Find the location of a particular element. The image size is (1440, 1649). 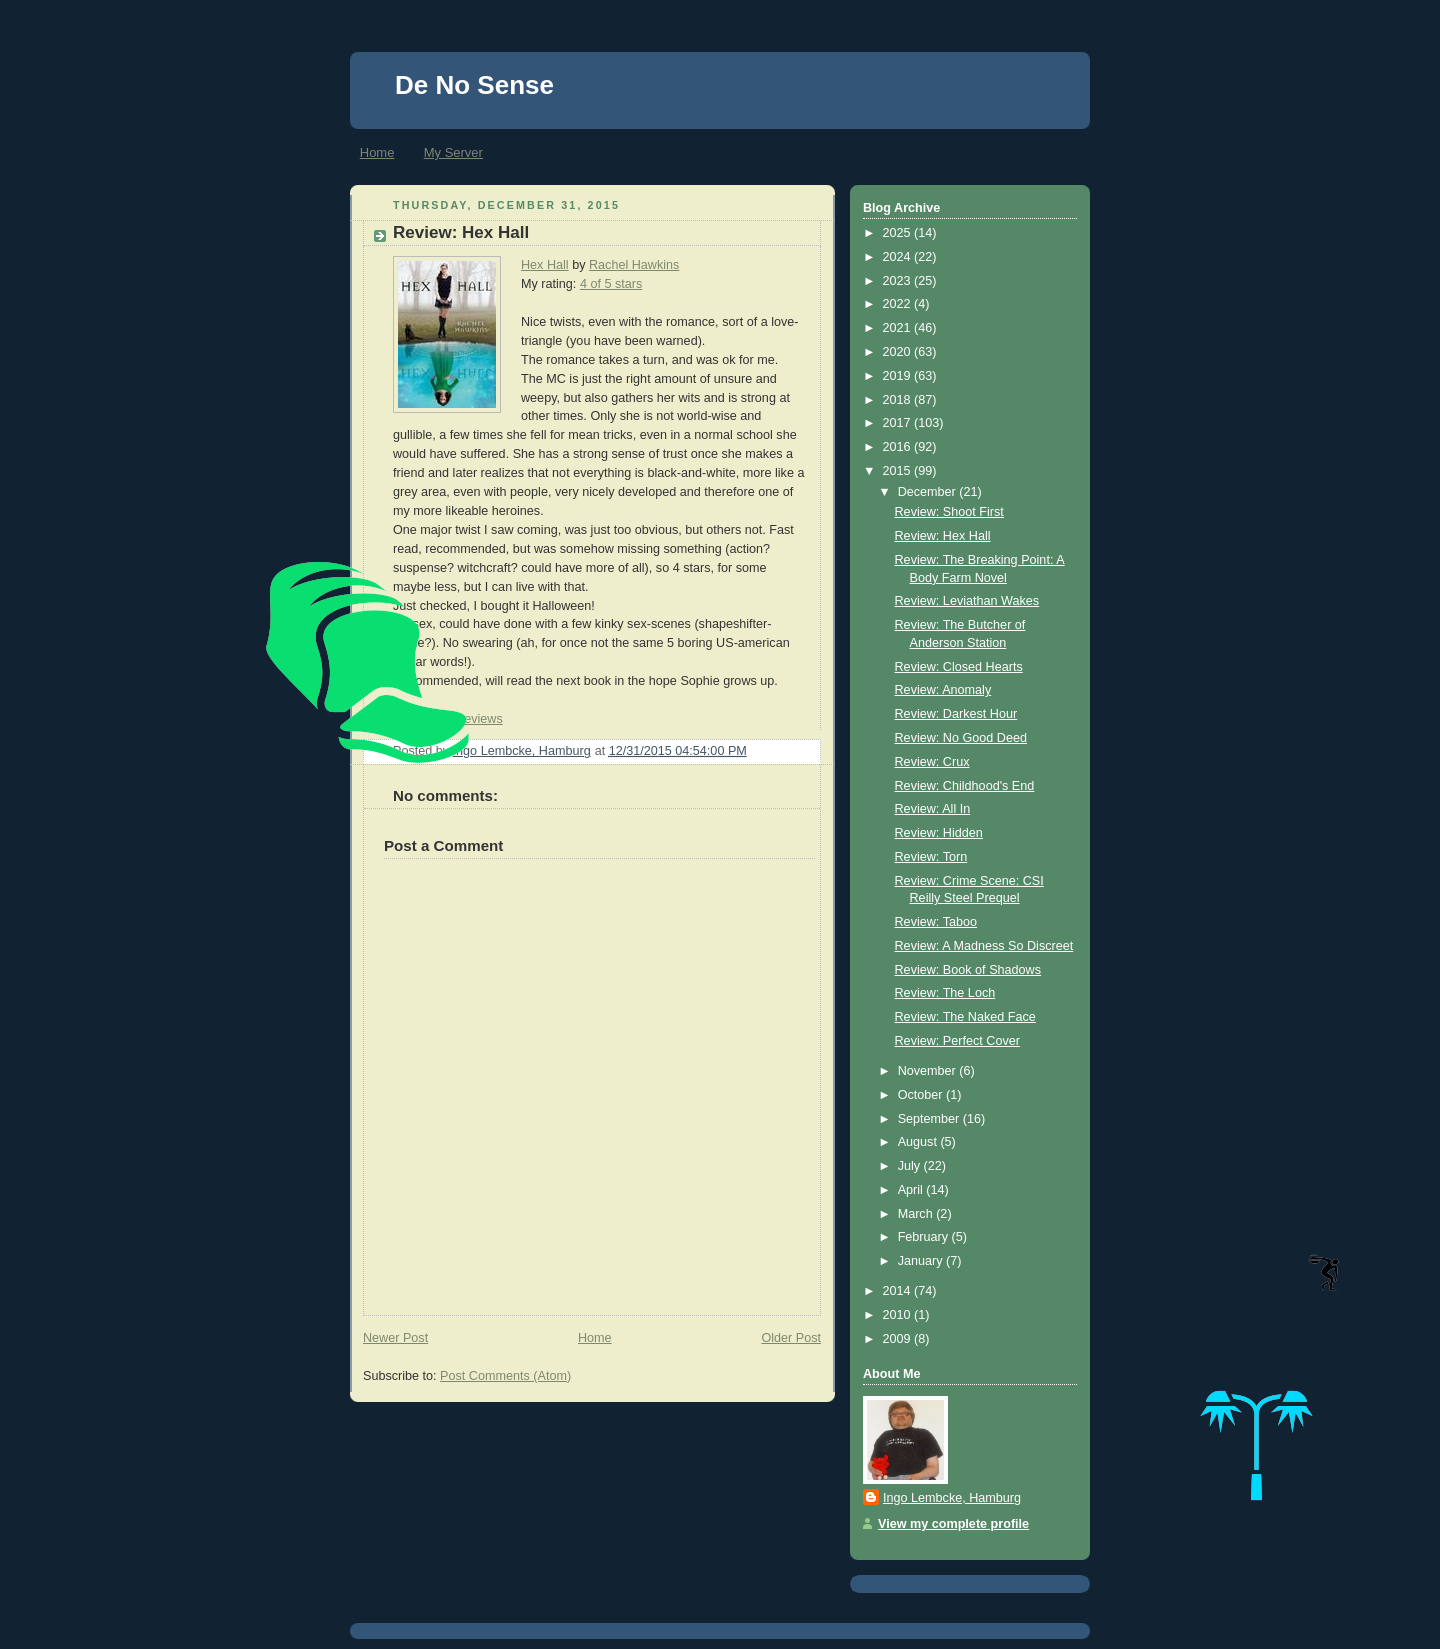

access discus throw or athletics events is located at coordinates (1323, 1272).